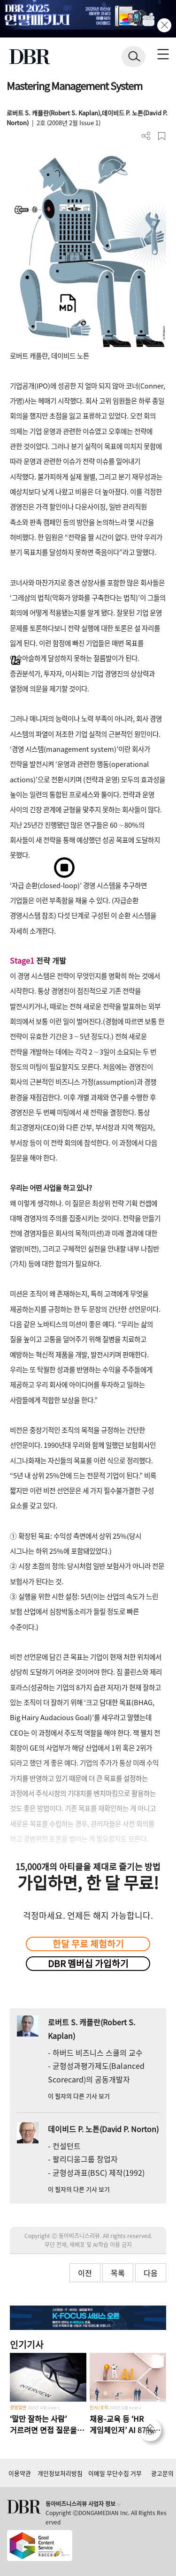 The width and height of the screenshot is (176, 2576). What do you see at coordinates (15, 660) in the screenshot?
I see `open color palette or theme options` at bounding box center [15, 660].